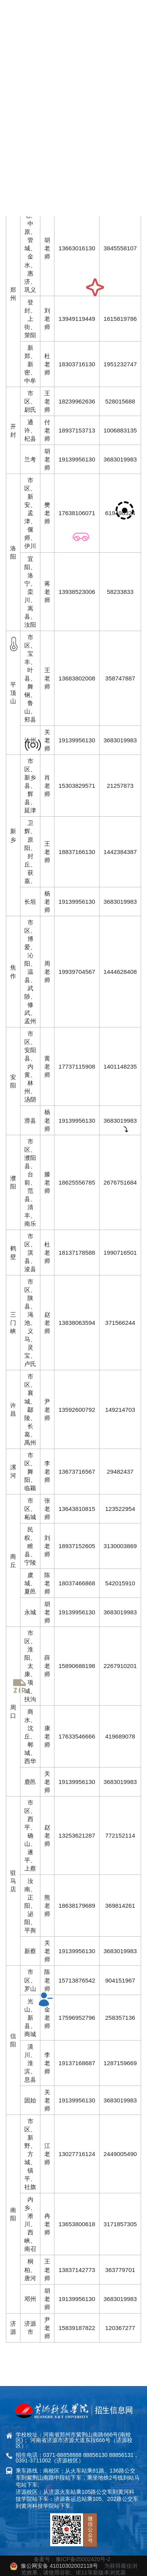  What do you see at coordinates (81, 537) in the screenshot?
I see `access swimming or diving activity settings` at bounding box center [81, 537].